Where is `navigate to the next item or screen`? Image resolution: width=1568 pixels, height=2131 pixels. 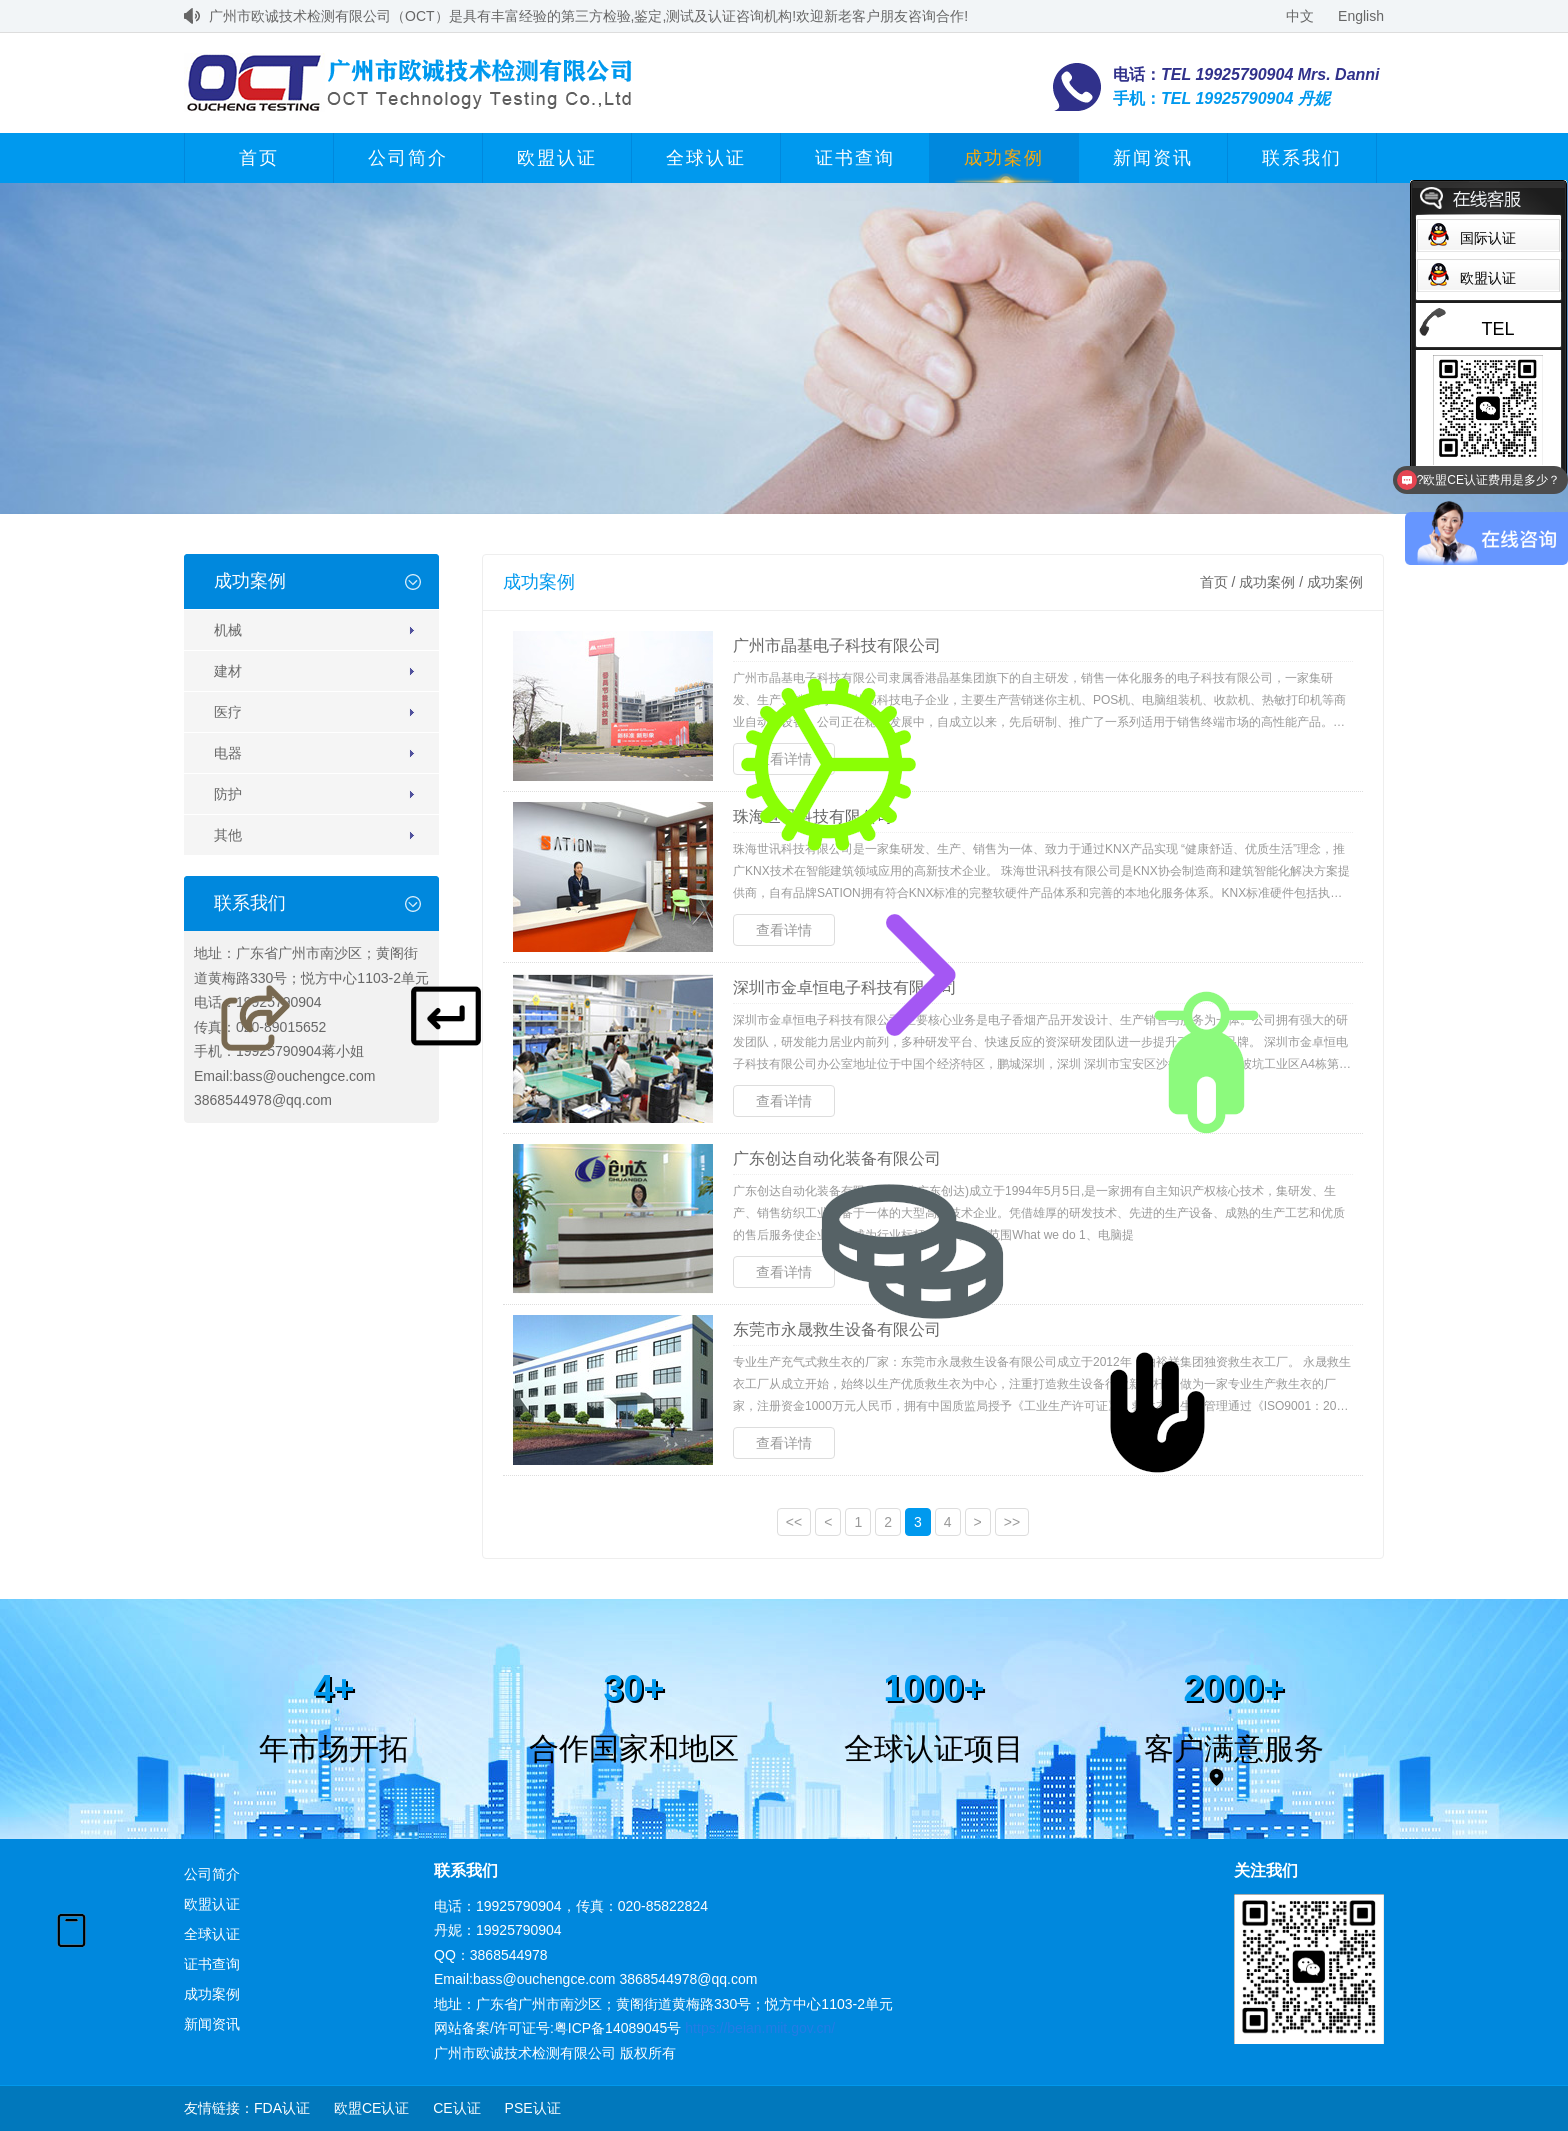
navigate to the next item or screen is located at coordinates (912, 975).